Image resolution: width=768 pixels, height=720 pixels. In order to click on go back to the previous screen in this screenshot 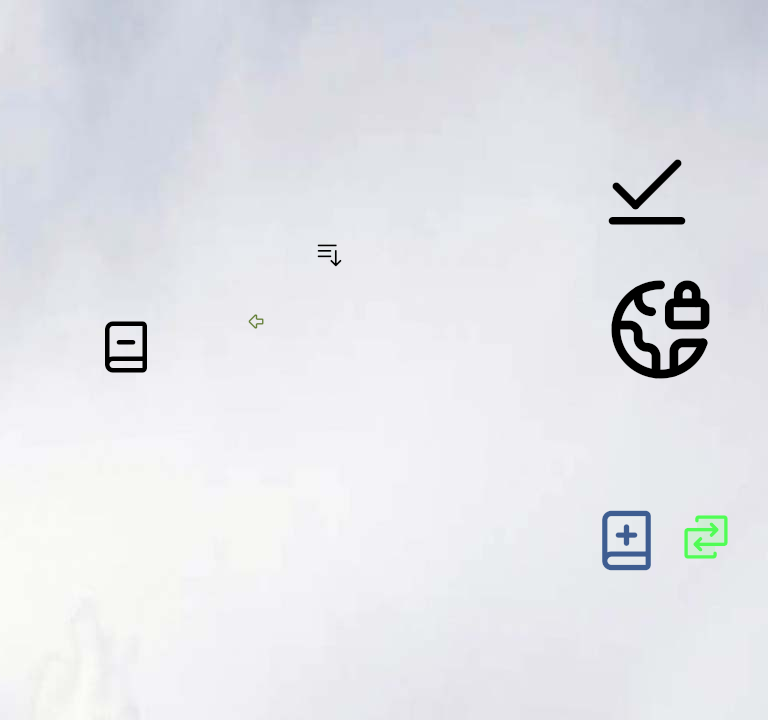, I will do `click(256, 321)`.